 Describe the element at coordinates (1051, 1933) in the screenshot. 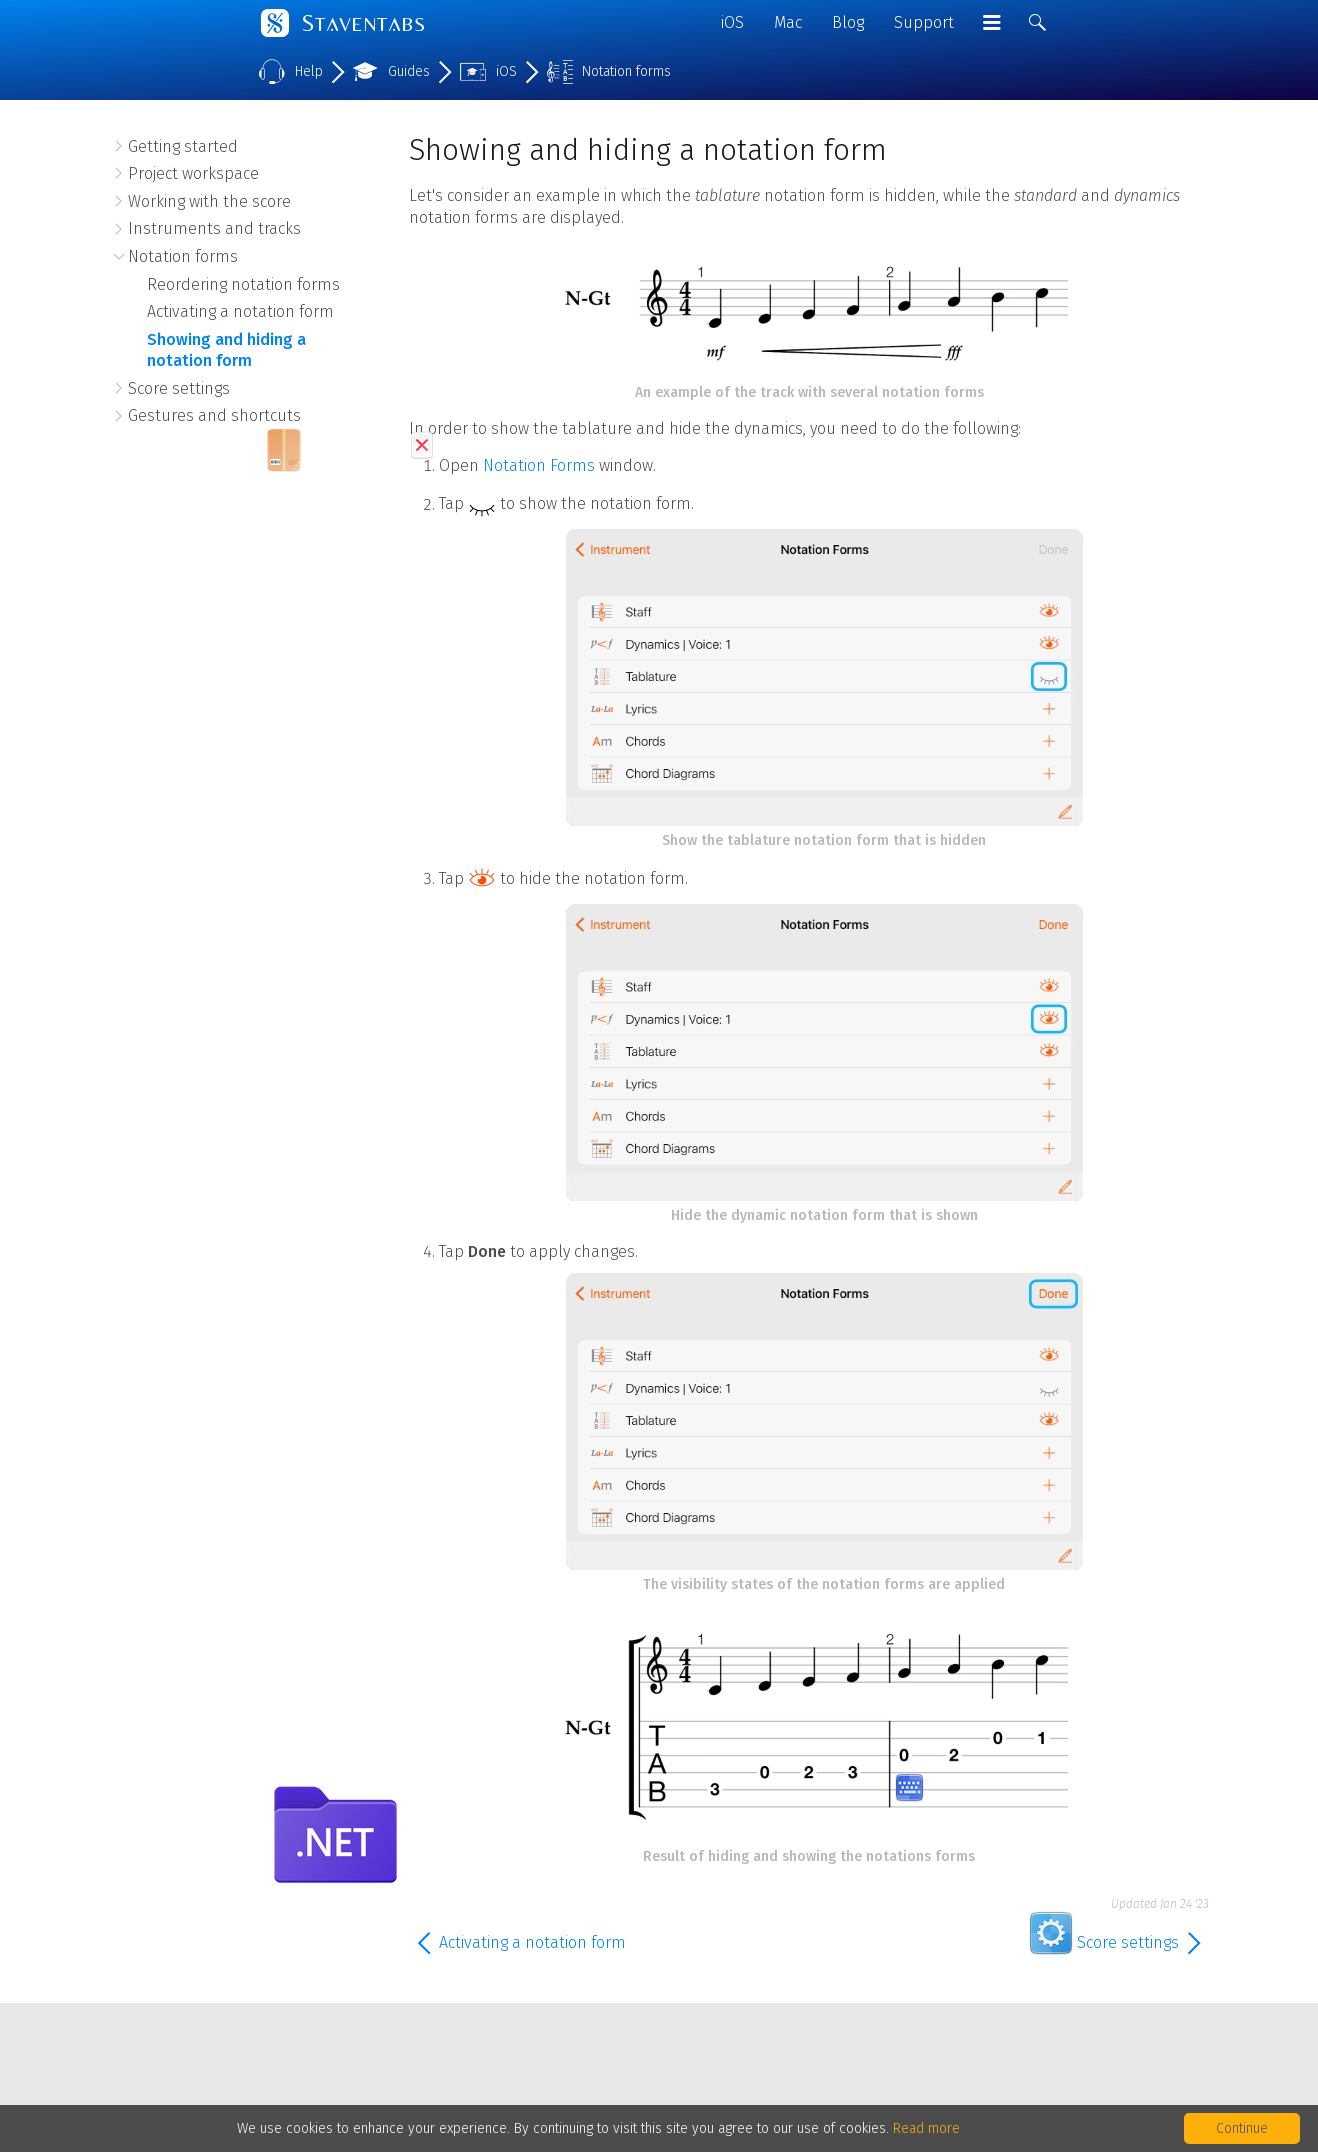

I see `windows installer package file` at that location.